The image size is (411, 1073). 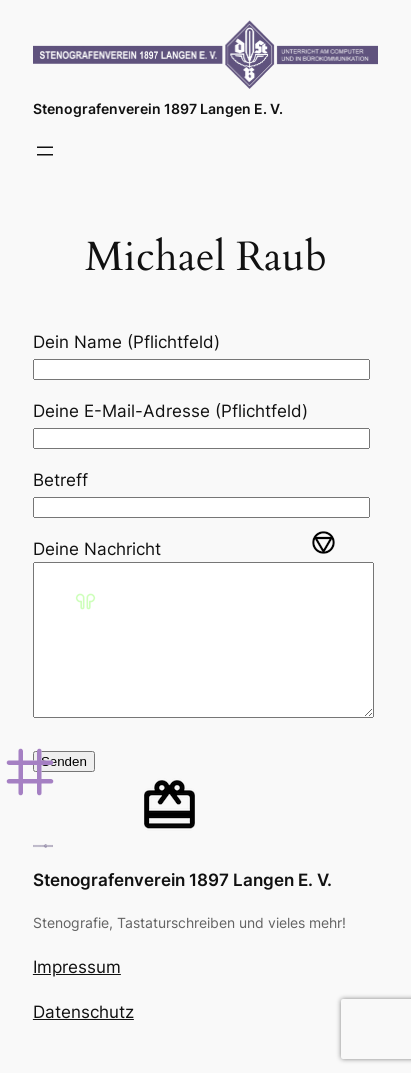 I want to click on redeem a gift card, so click(x=169, y=805).